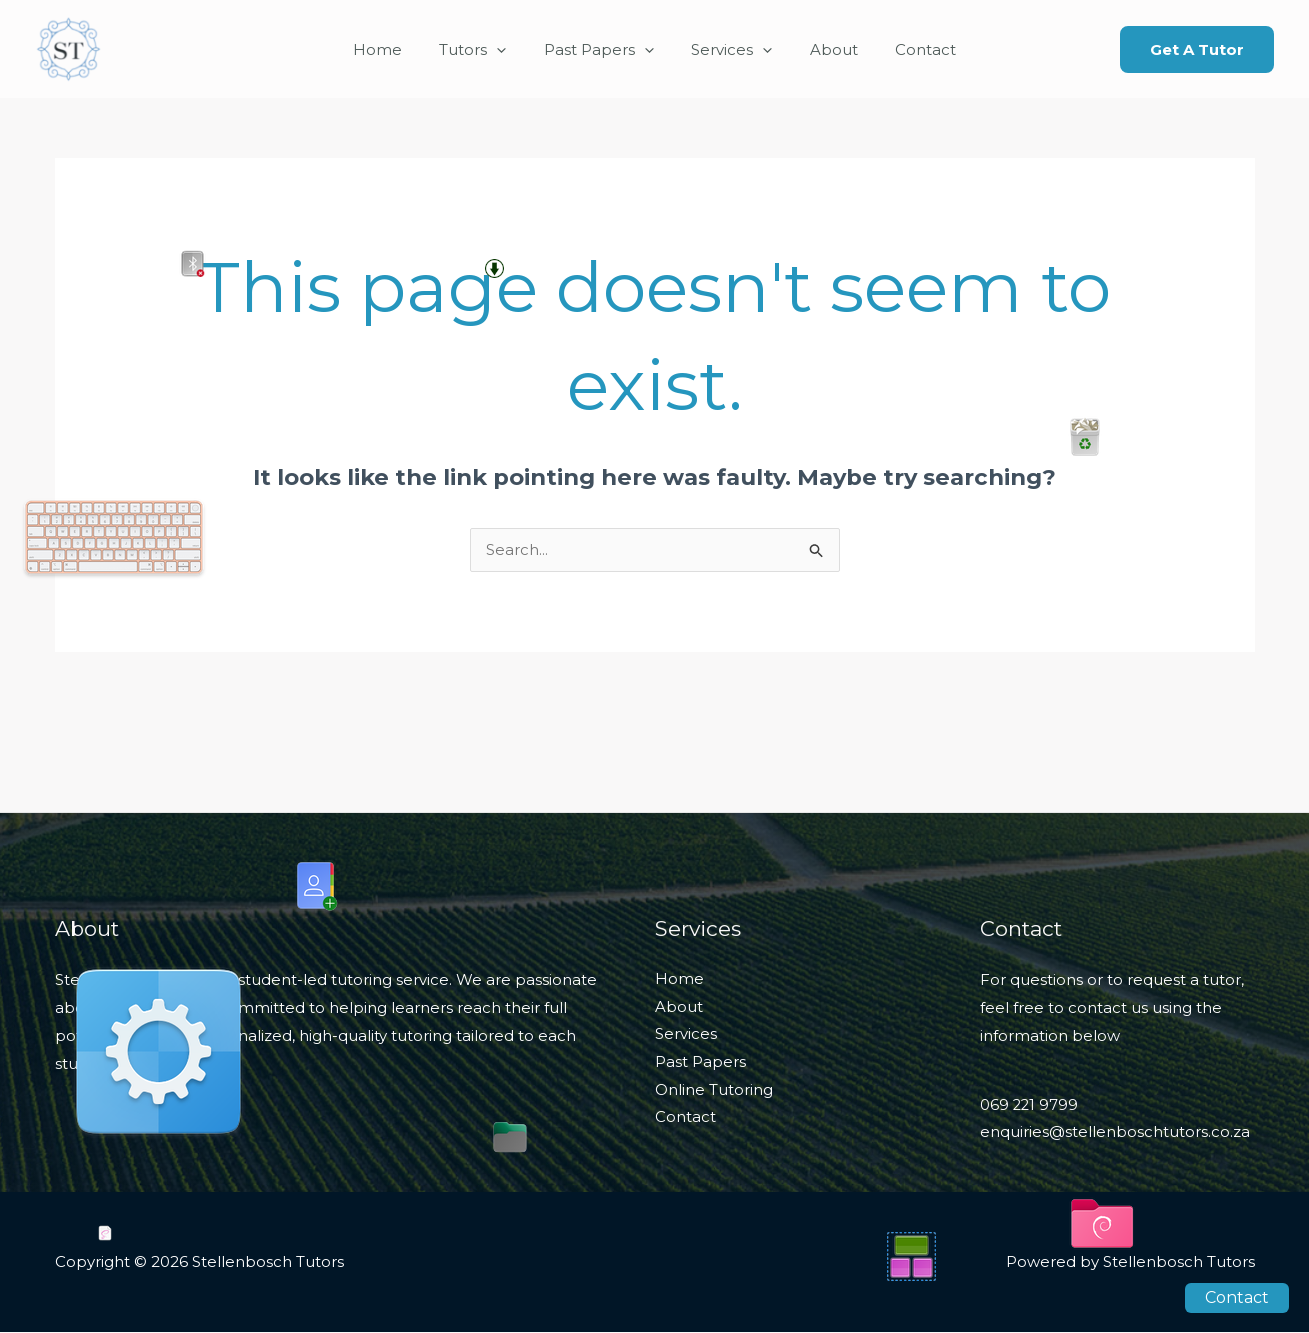 The height and width of the screenshot is (1333, 1309). Describe the element at coordinates (192, 263) in the screenshot. I see `bluetooth is currently disabled` at that location.